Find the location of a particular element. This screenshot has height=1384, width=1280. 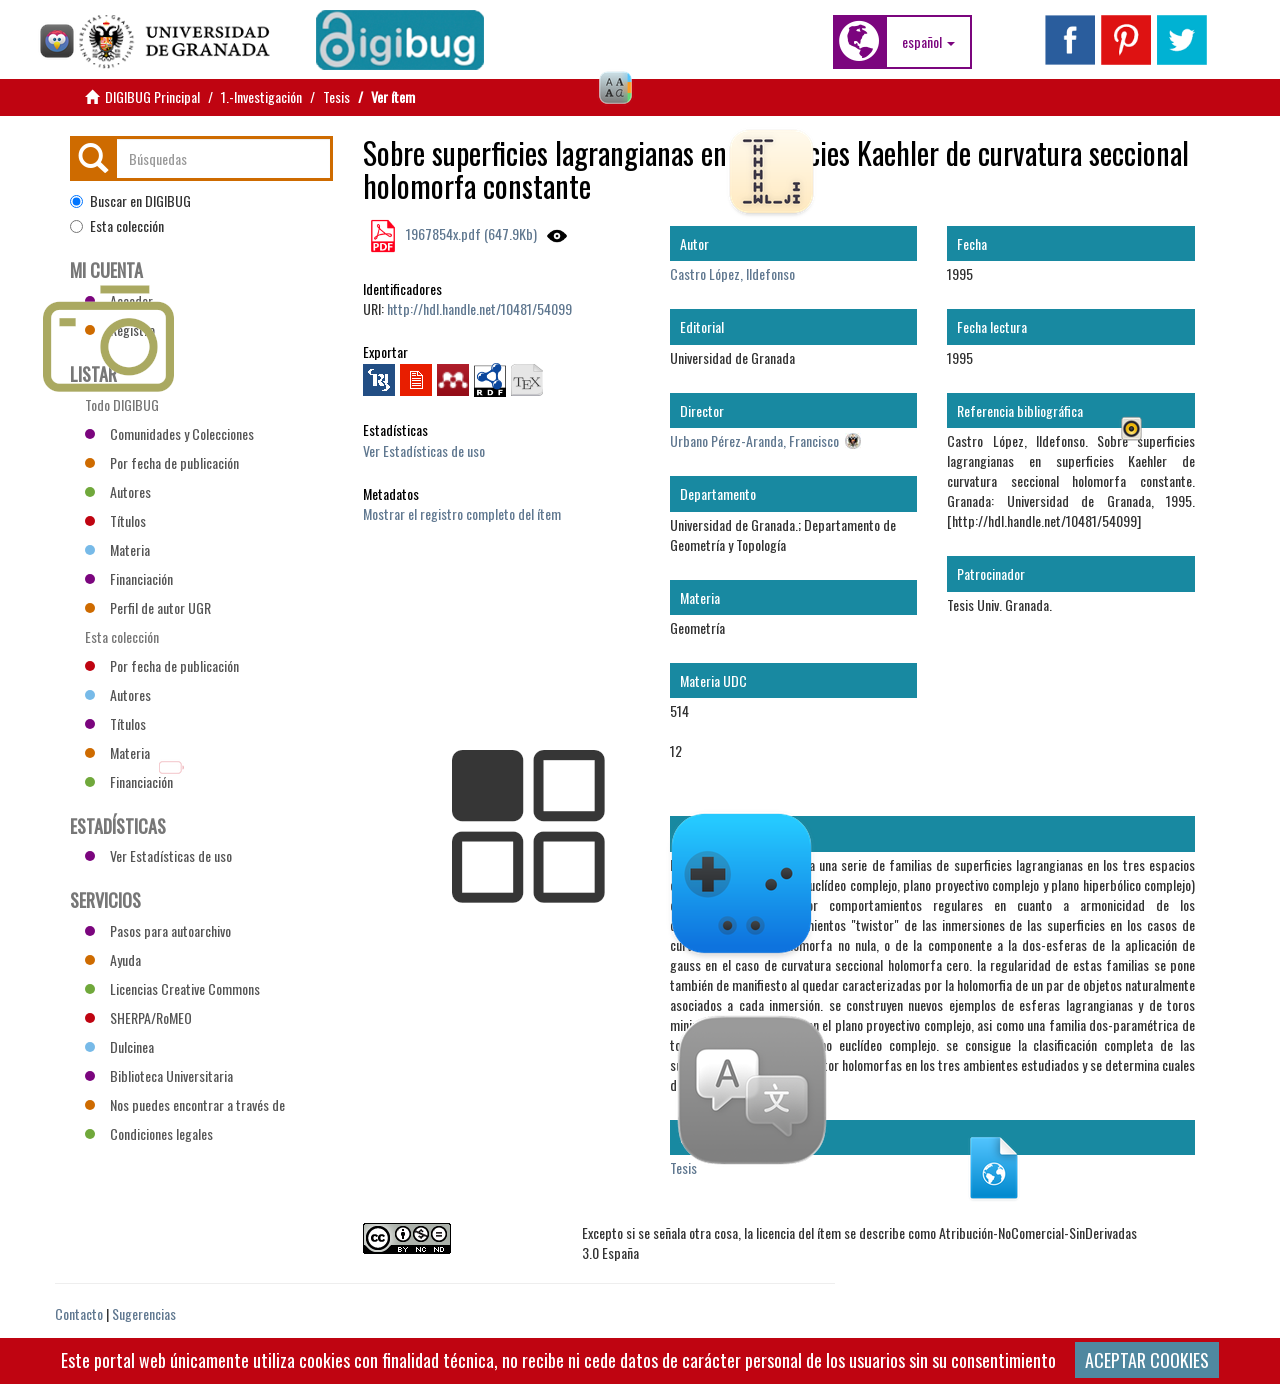

open corebird twitter client is located at coordinates (57, 41).